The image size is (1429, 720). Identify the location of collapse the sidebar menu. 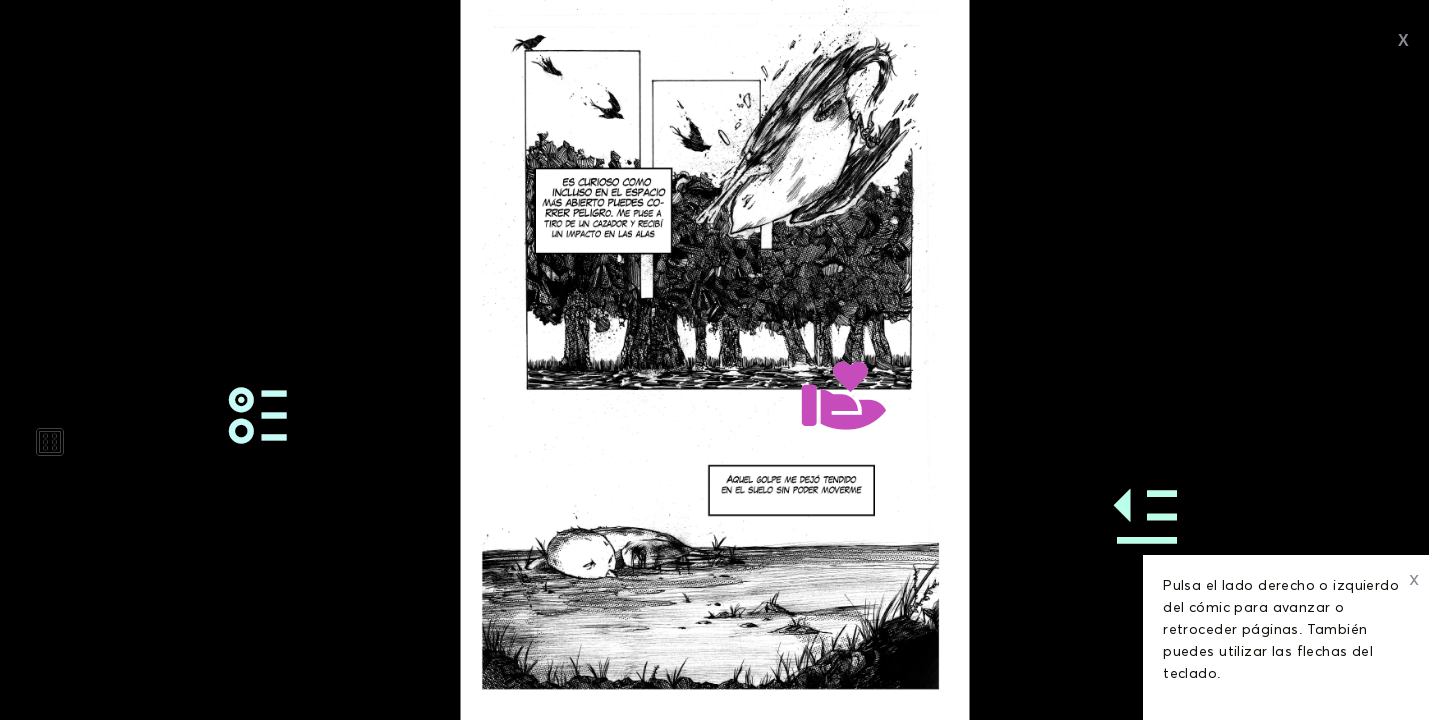
(1147, 517).